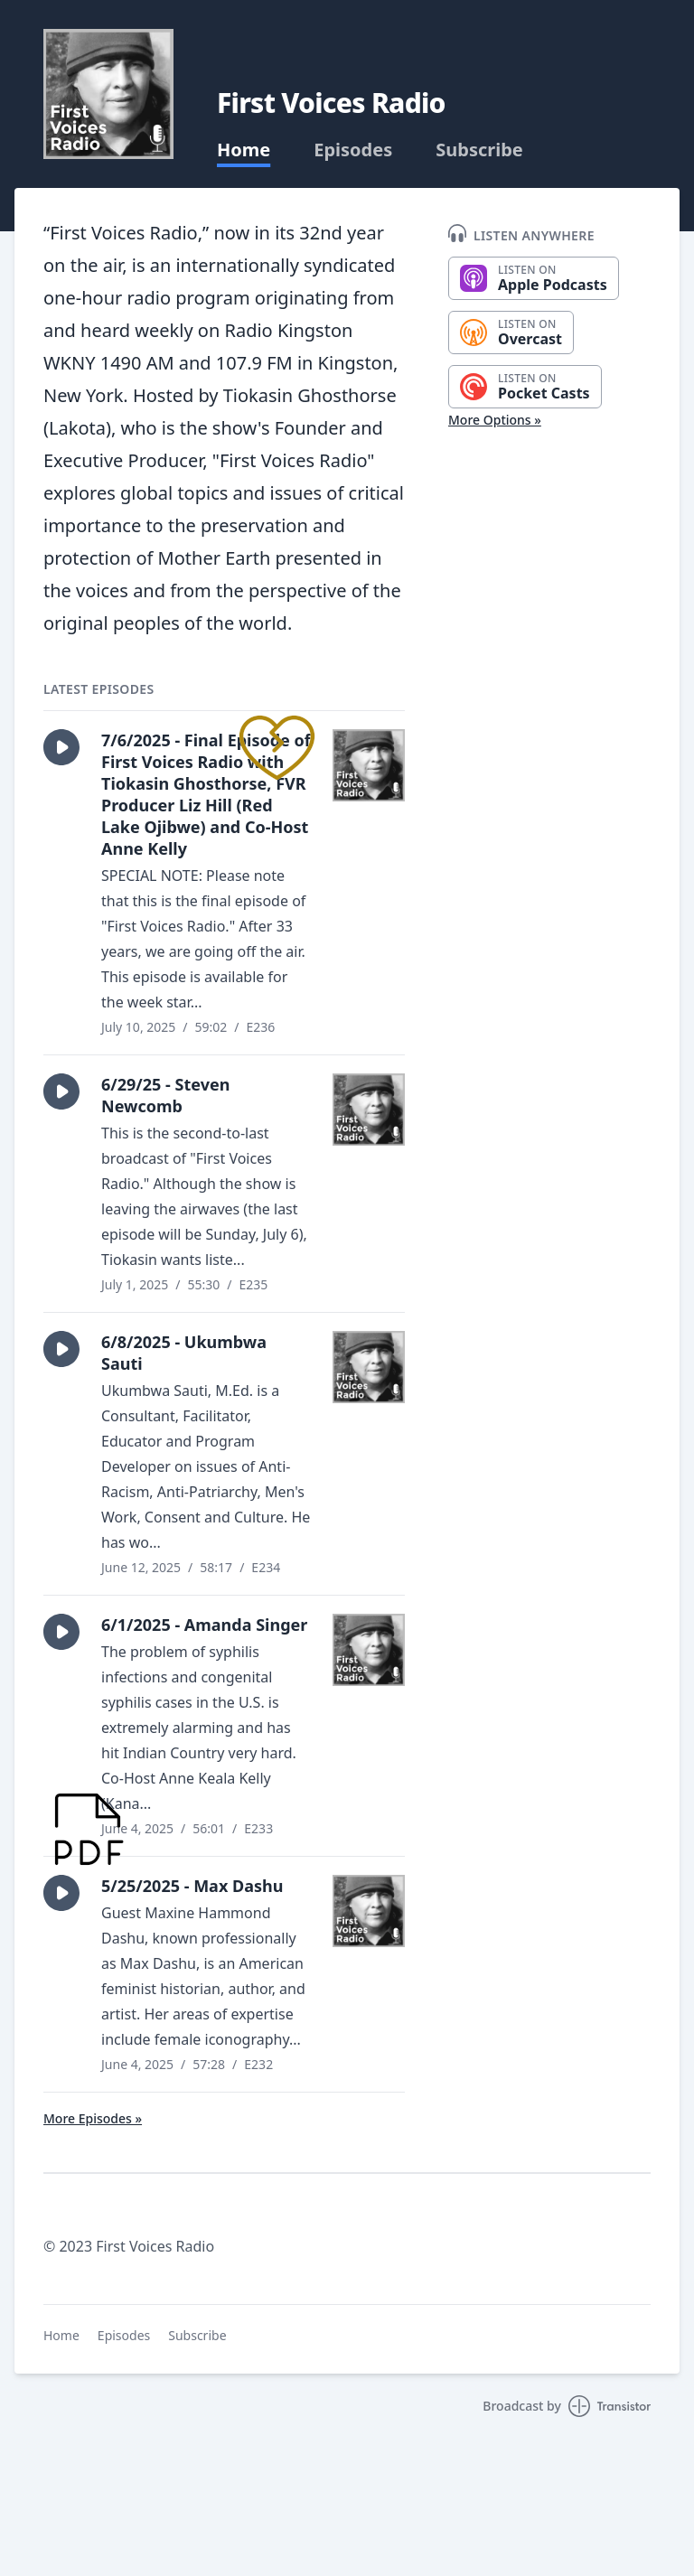 This screenshot has height=2576, width=694. Describe the element at coordinates (88, 1832) in the screenshot. I see `view or open a PDF document` at that location.